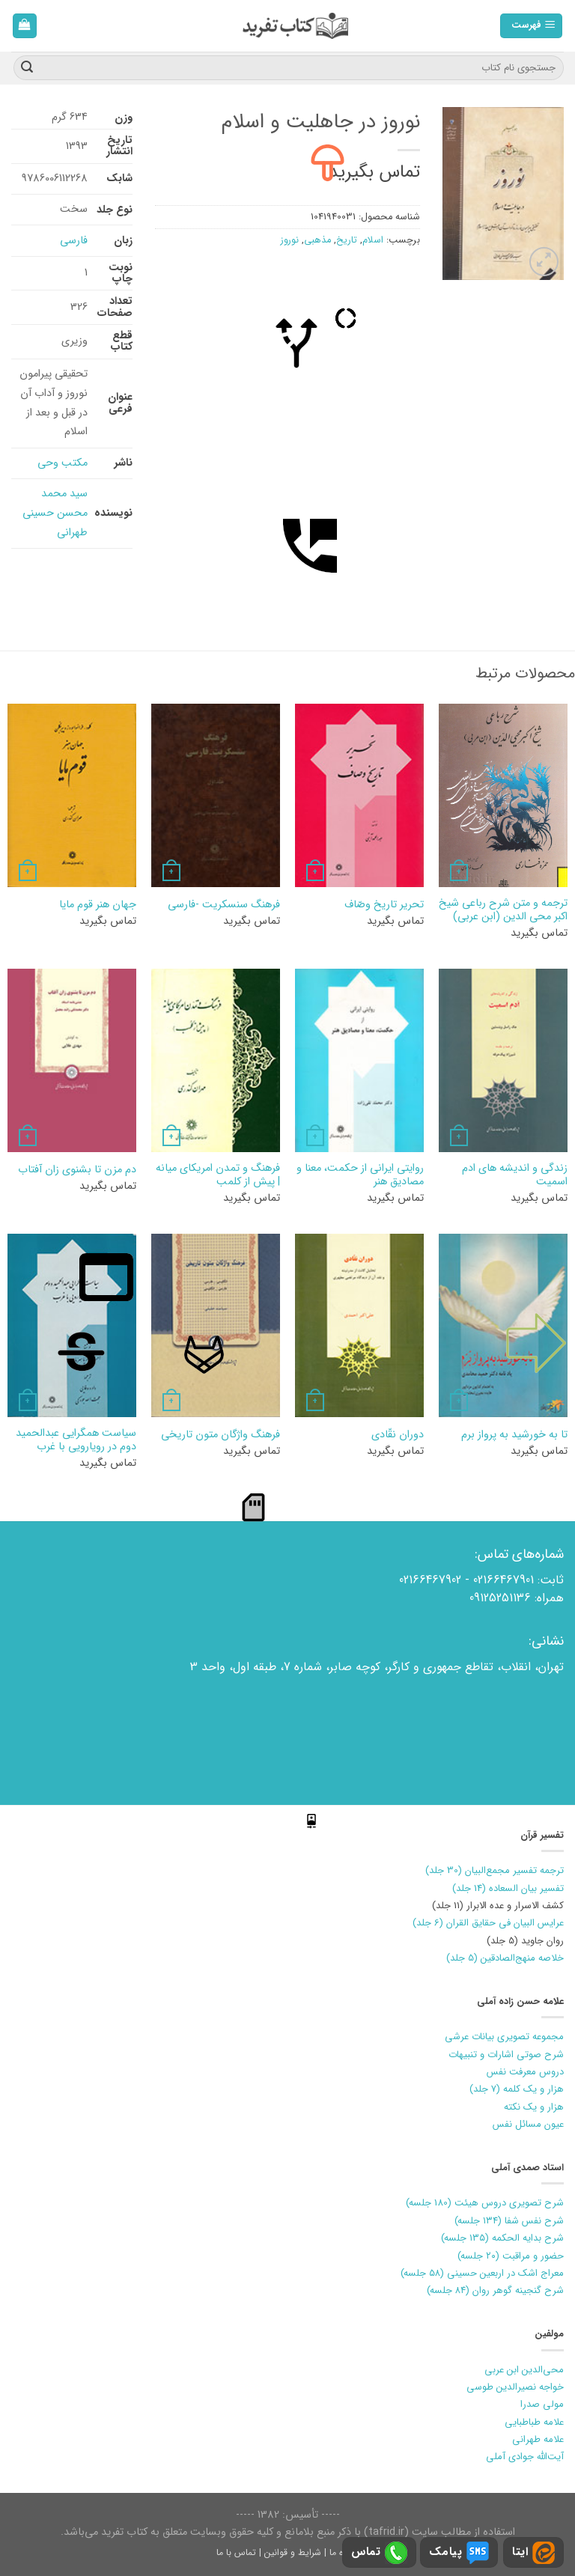 The width and height of the screenshot is (575, 2576). I want to click on apply strikethrough formatting to selected text, so click(81, 1355).